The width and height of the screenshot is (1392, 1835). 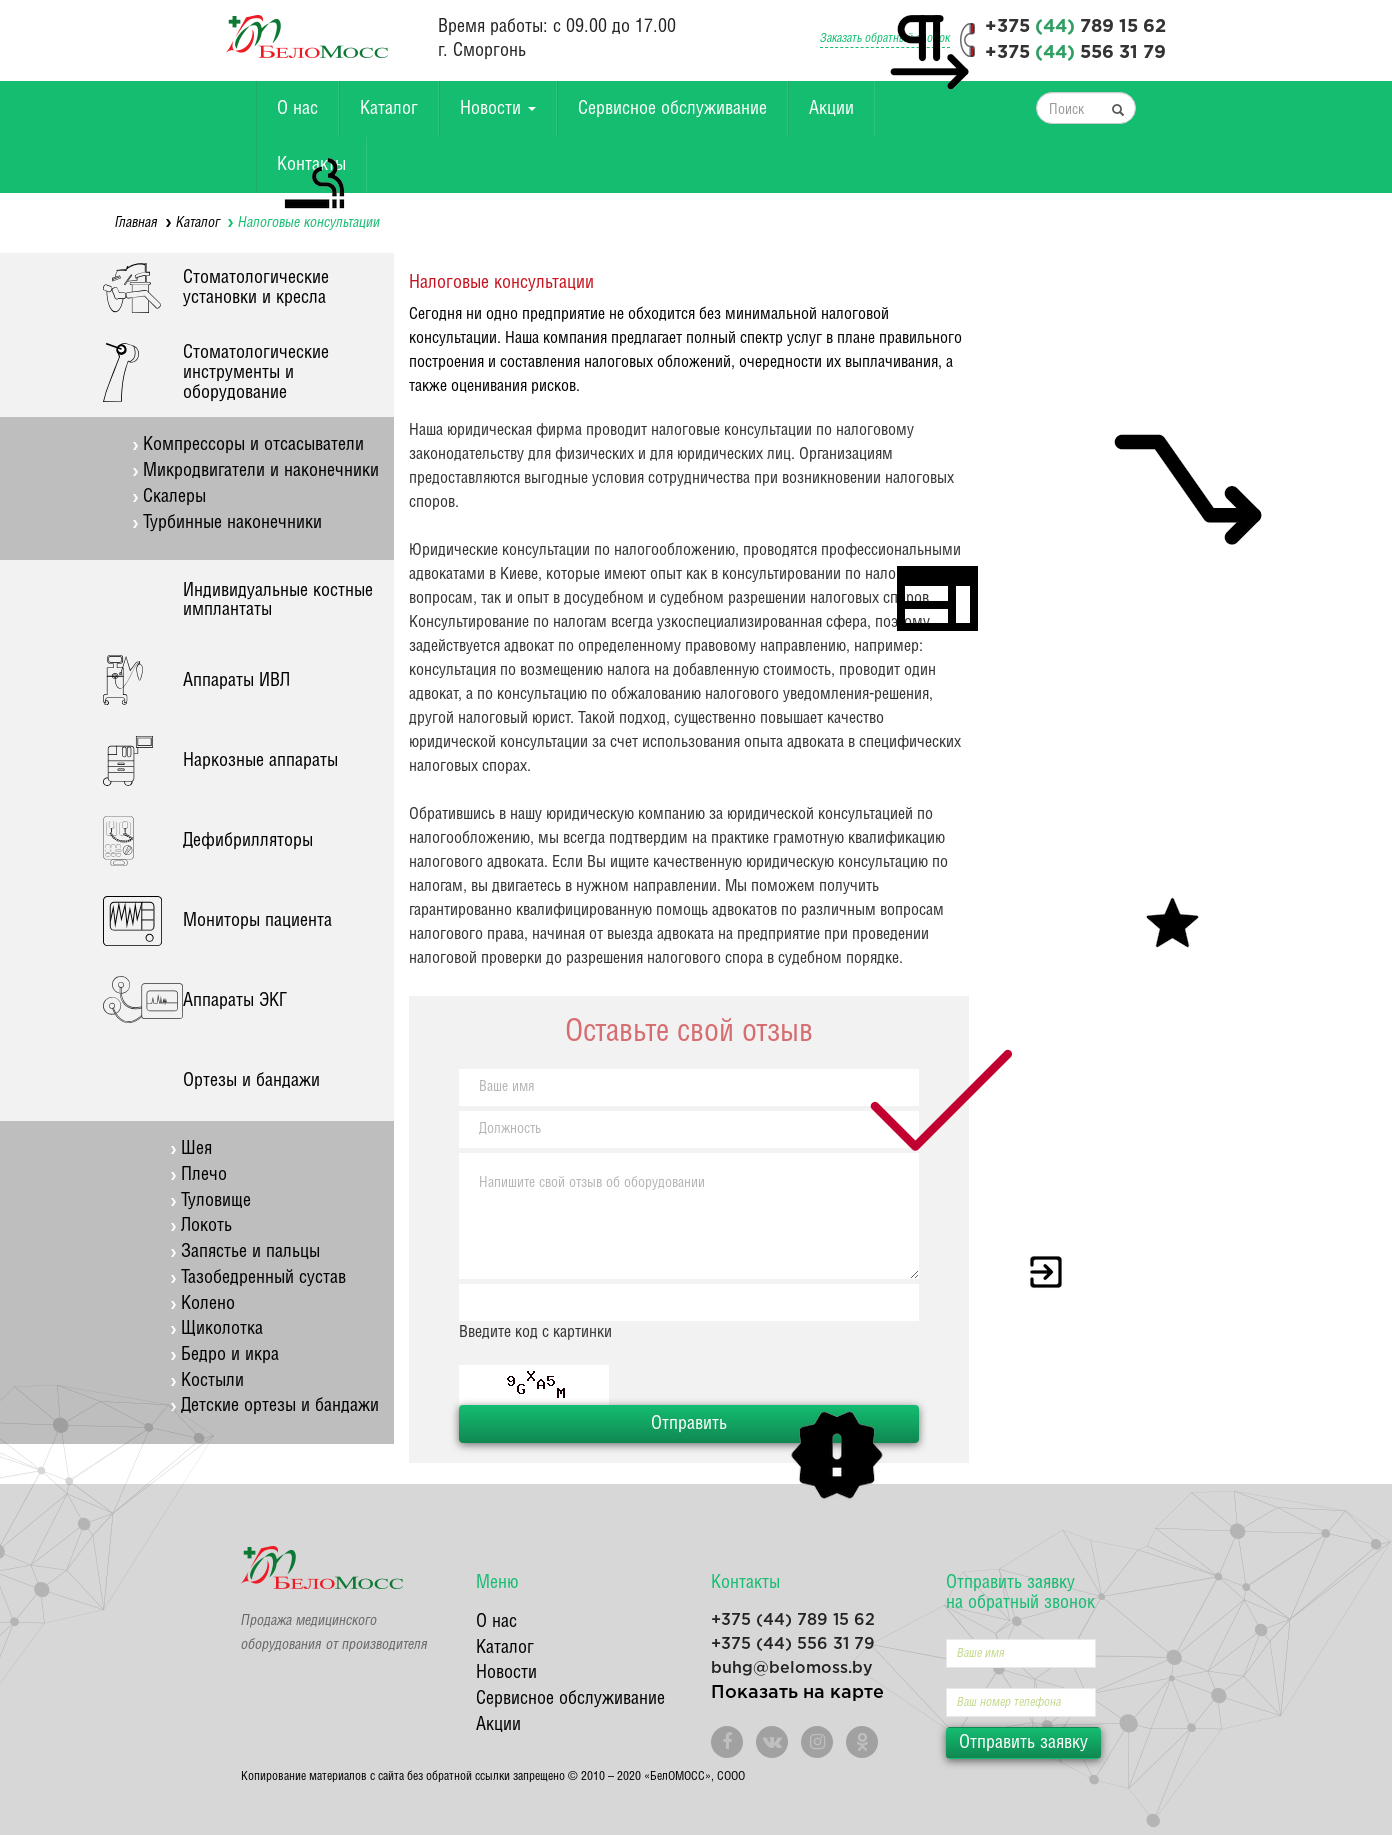 I want to click on open web browser, so click(x=937, y=598).